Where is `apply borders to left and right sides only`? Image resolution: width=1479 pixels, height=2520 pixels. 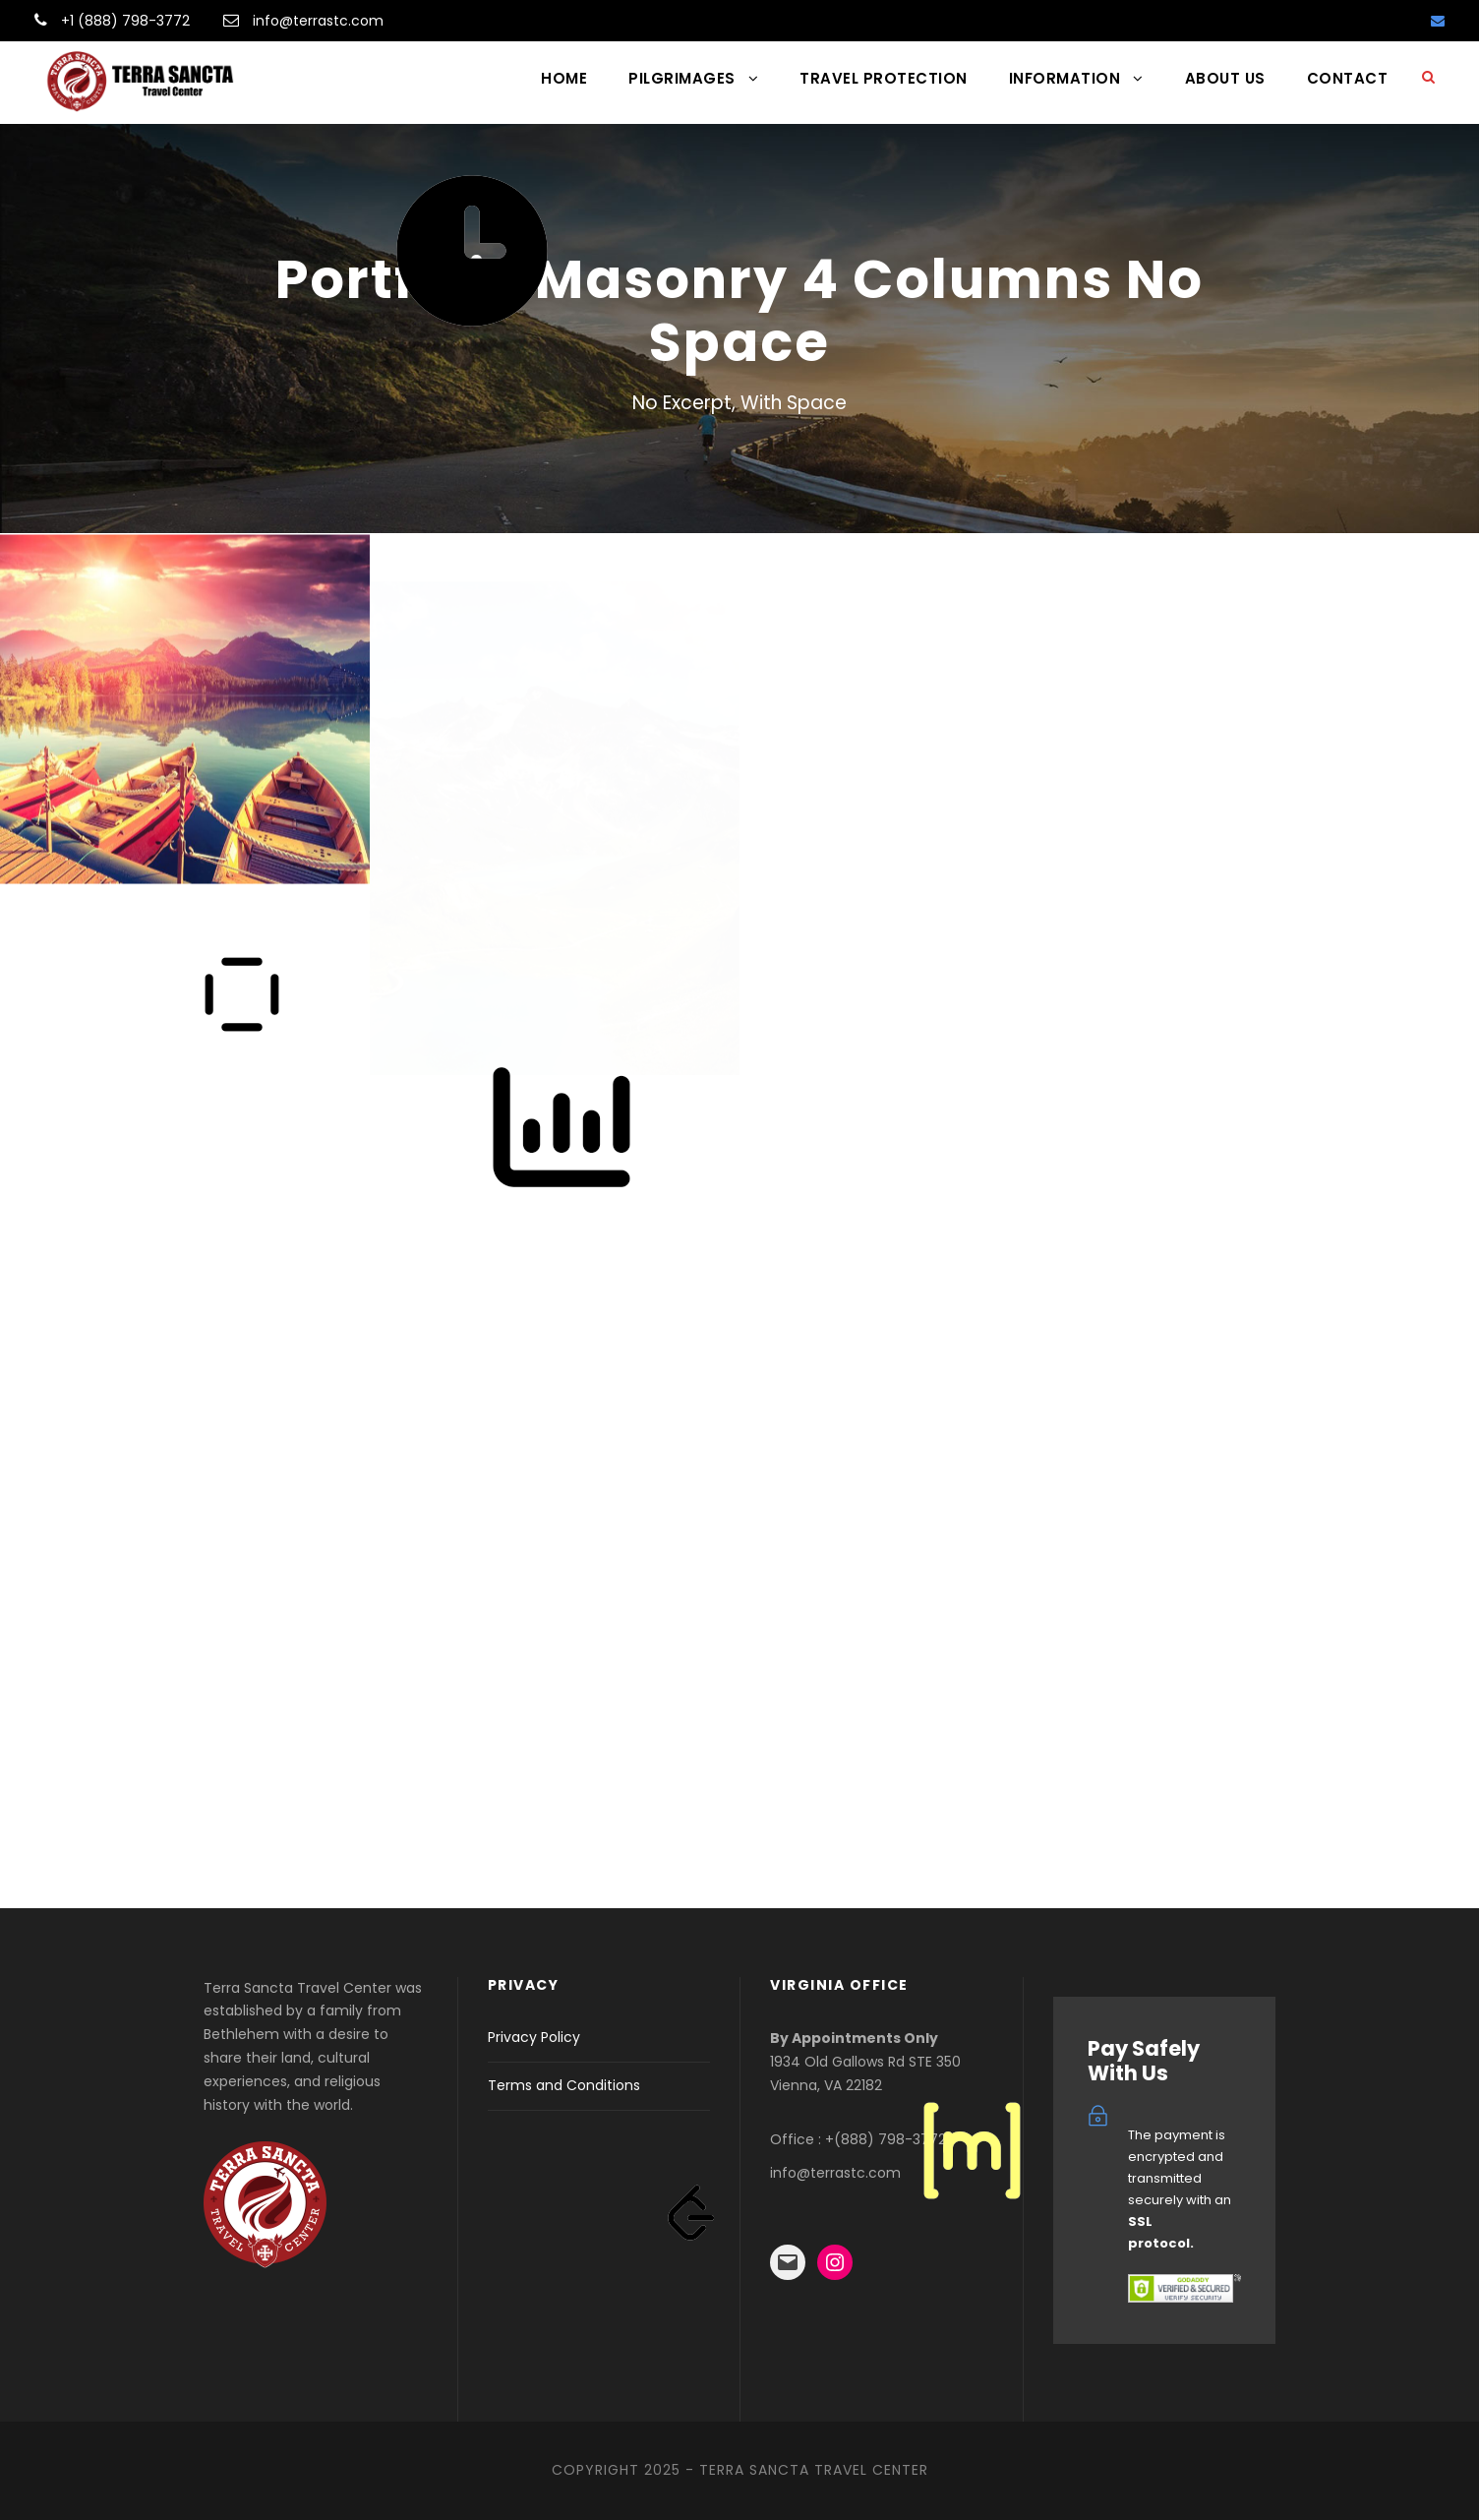
apply borders to left and right sides only is located at coordinates (242, 994).